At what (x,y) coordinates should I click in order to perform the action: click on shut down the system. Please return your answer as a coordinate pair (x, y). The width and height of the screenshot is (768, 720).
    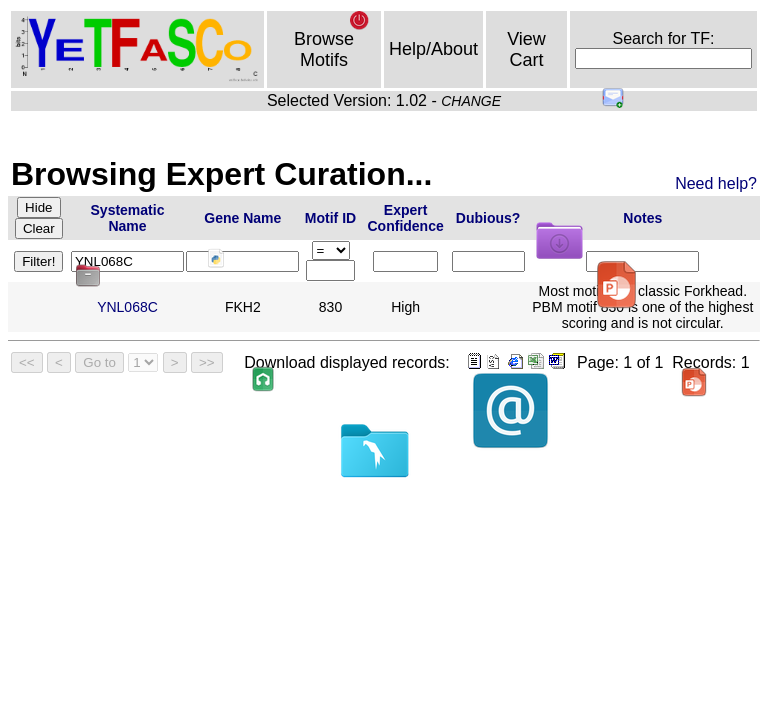
    Looking at the image, I should click on (359, 20).